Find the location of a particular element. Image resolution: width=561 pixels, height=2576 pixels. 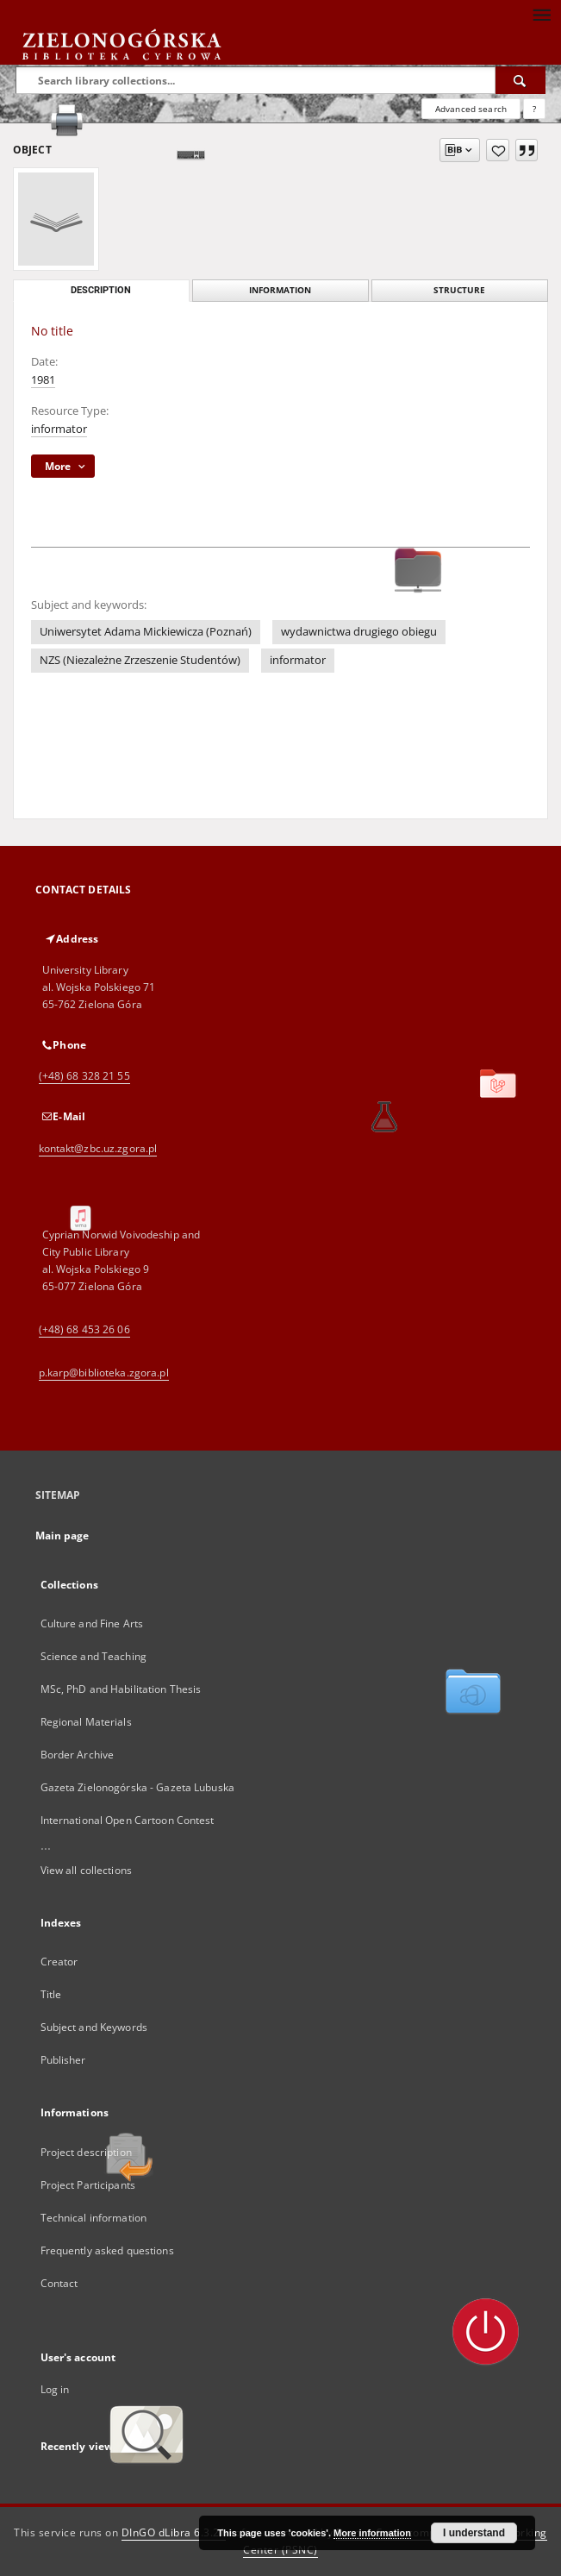

laravel project folder is located at coordinates (497, 1084).